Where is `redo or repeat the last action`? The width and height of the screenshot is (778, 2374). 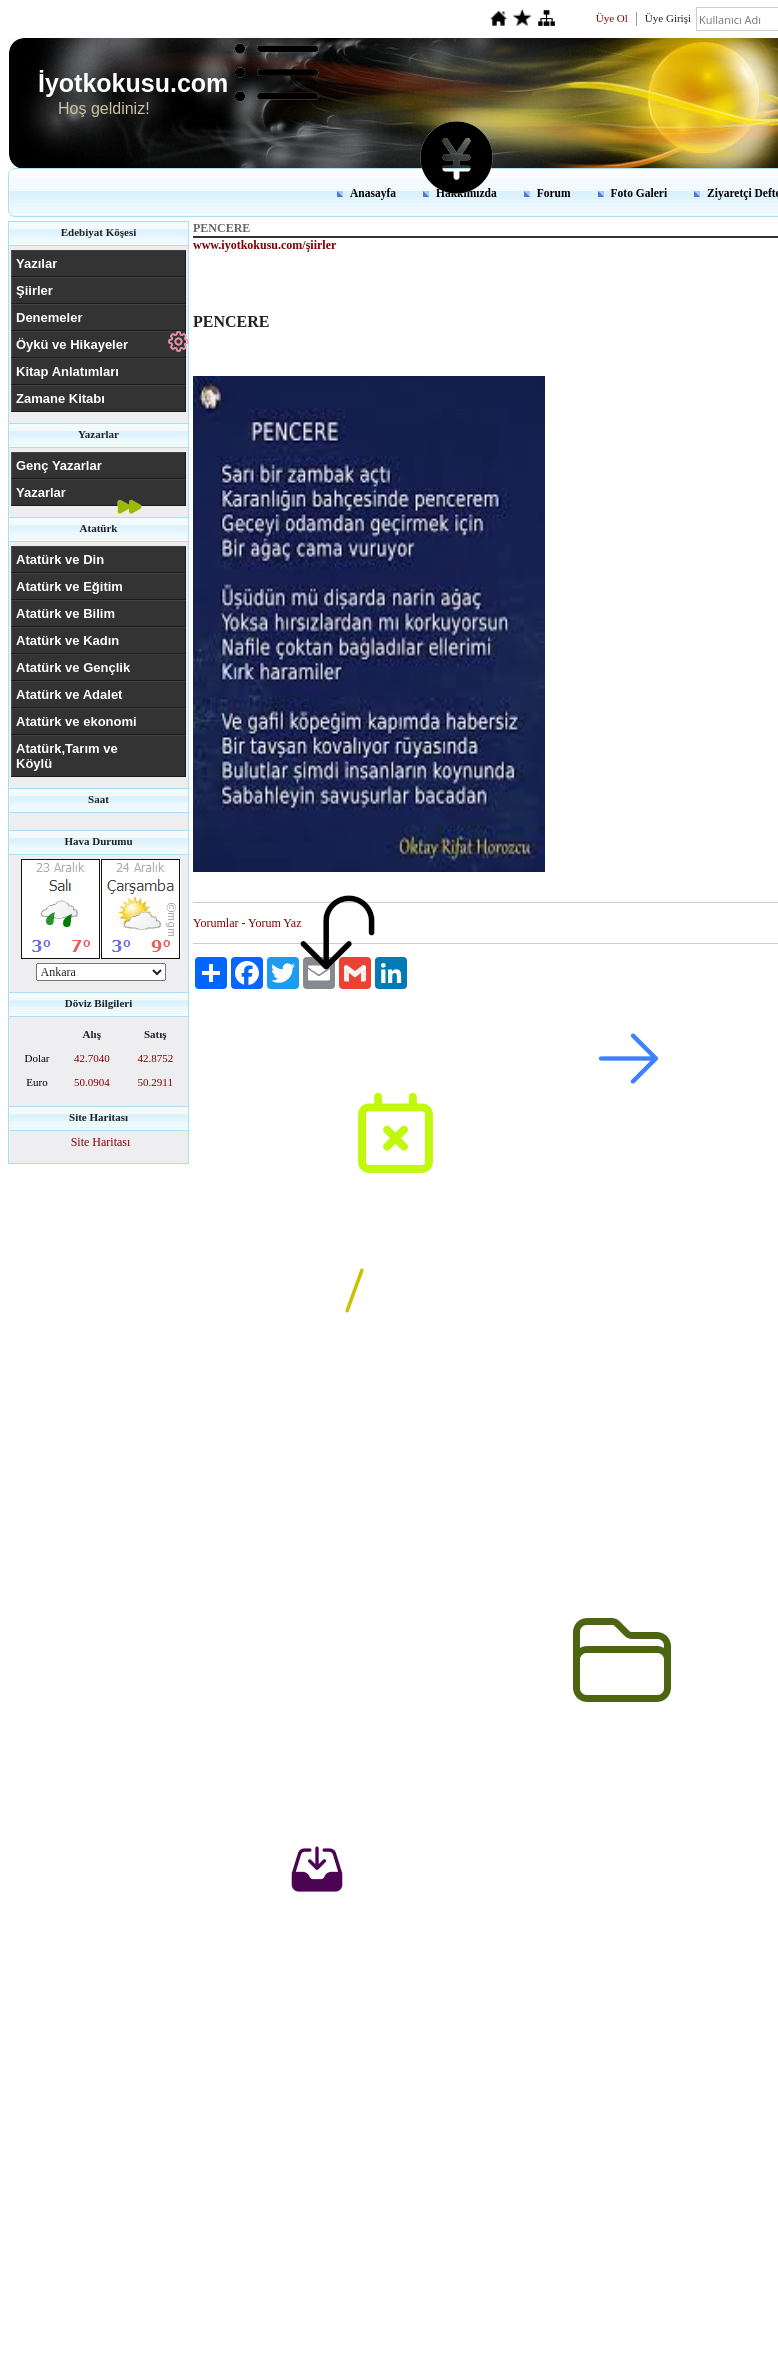 redo or repeat the last action is located at coordinates (337, 932).